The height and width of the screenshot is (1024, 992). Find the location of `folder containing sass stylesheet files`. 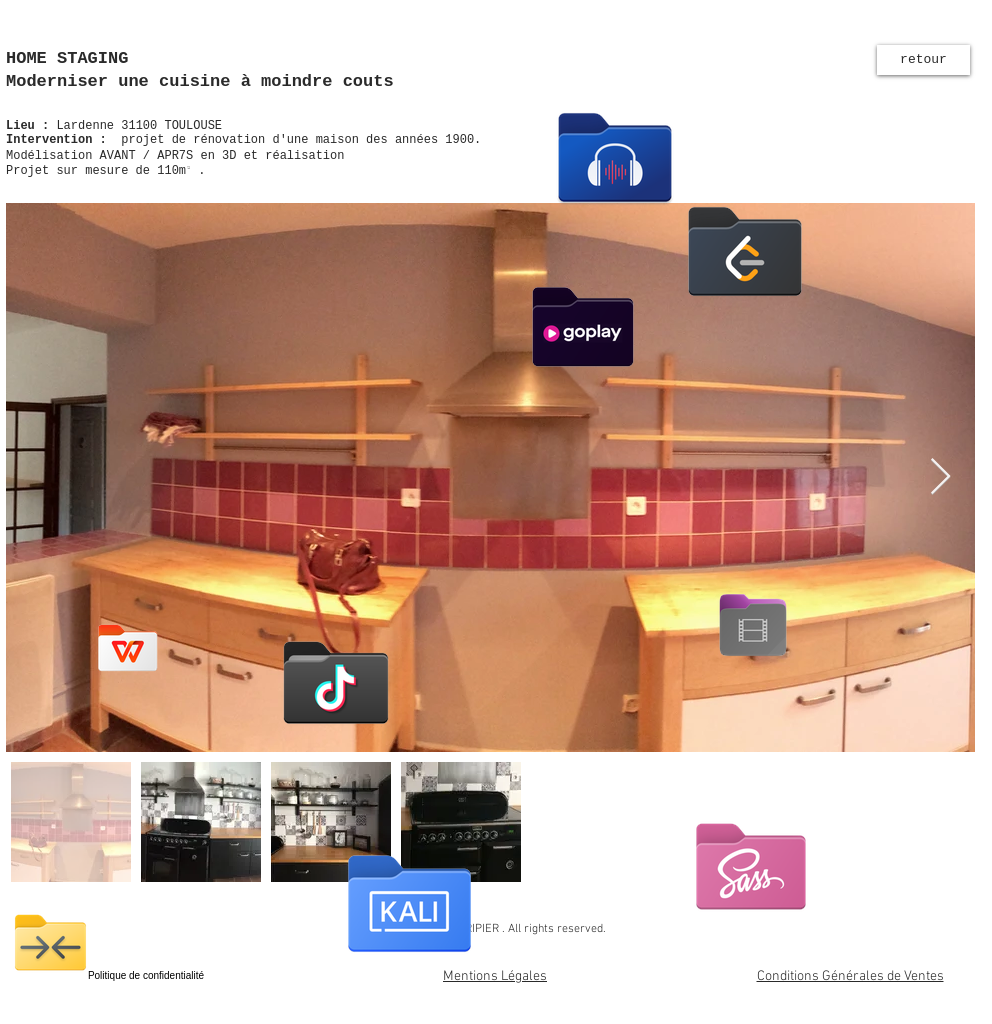

folder containing sass stylesheet files is located at coordinates (750, 869).